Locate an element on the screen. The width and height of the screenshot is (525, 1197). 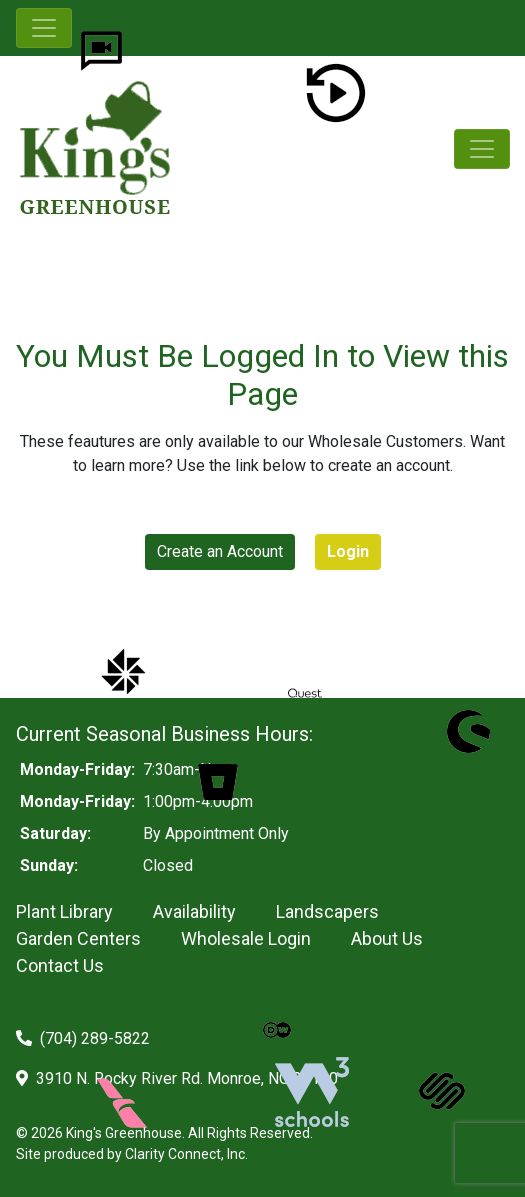
visit W3Schools website is located at coordinates (312, 1092).